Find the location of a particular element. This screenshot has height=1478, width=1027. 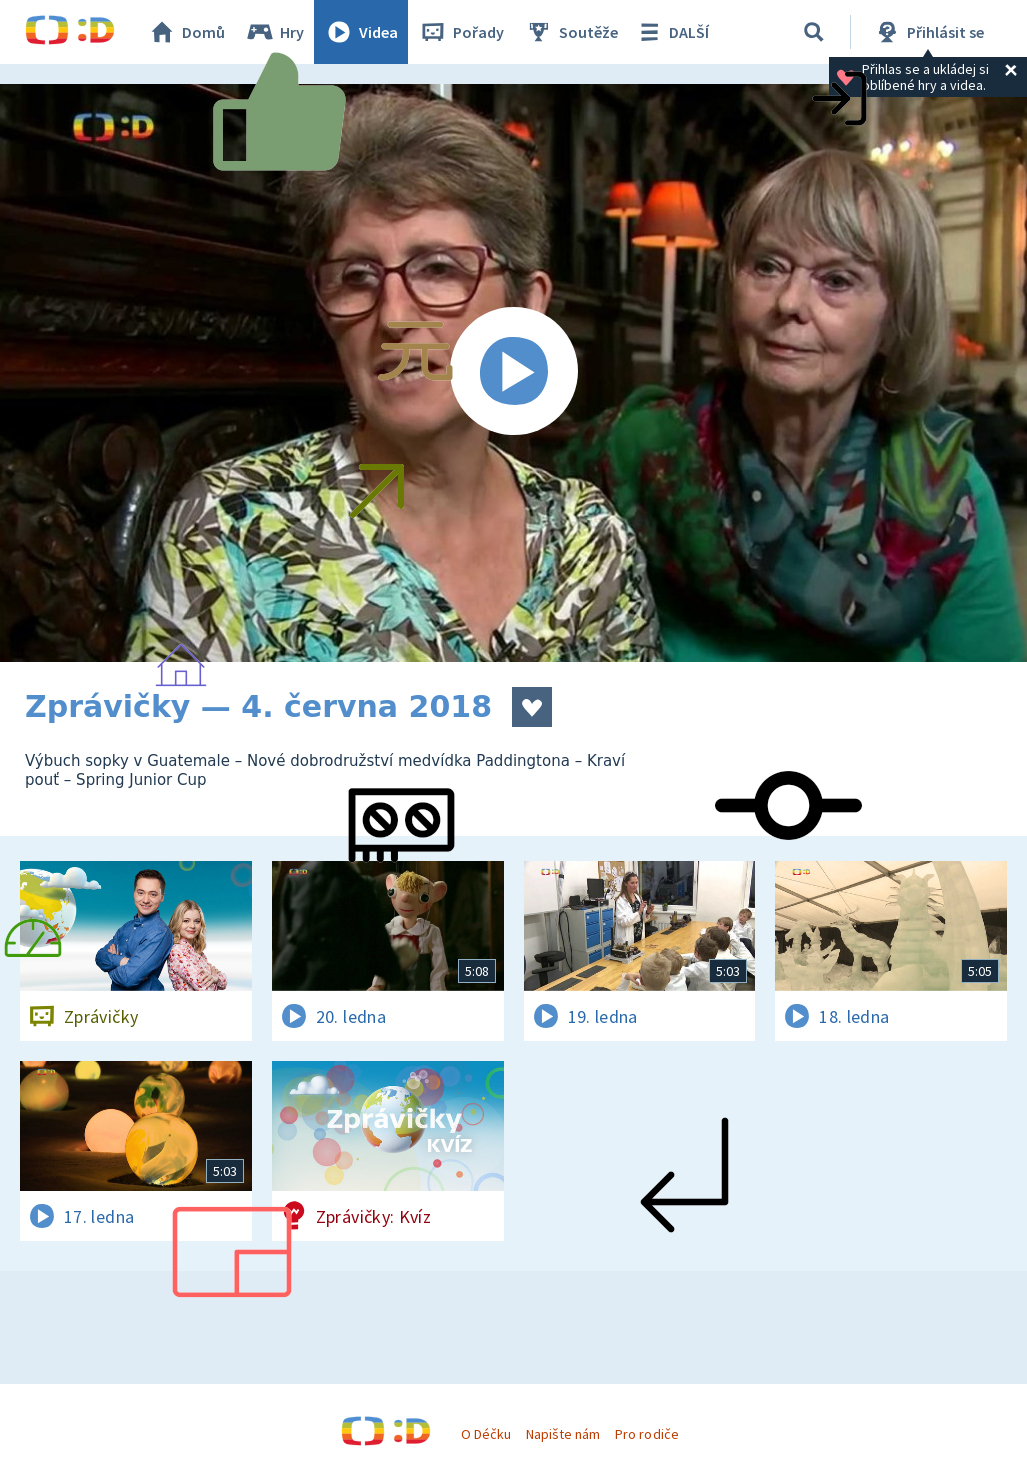

view commit history is located at coordinates (788, 805).